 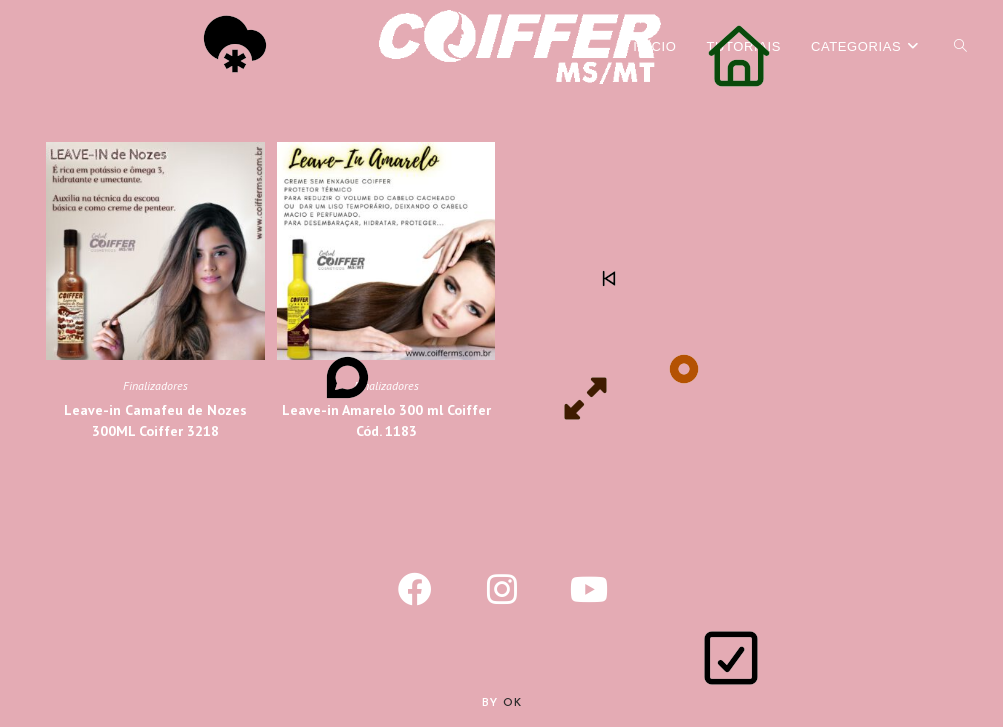 What do you see at coordinates (235, 44) in the screenshot?
I see `indicates snowy weather conditions` at bounding box center [235, 44].